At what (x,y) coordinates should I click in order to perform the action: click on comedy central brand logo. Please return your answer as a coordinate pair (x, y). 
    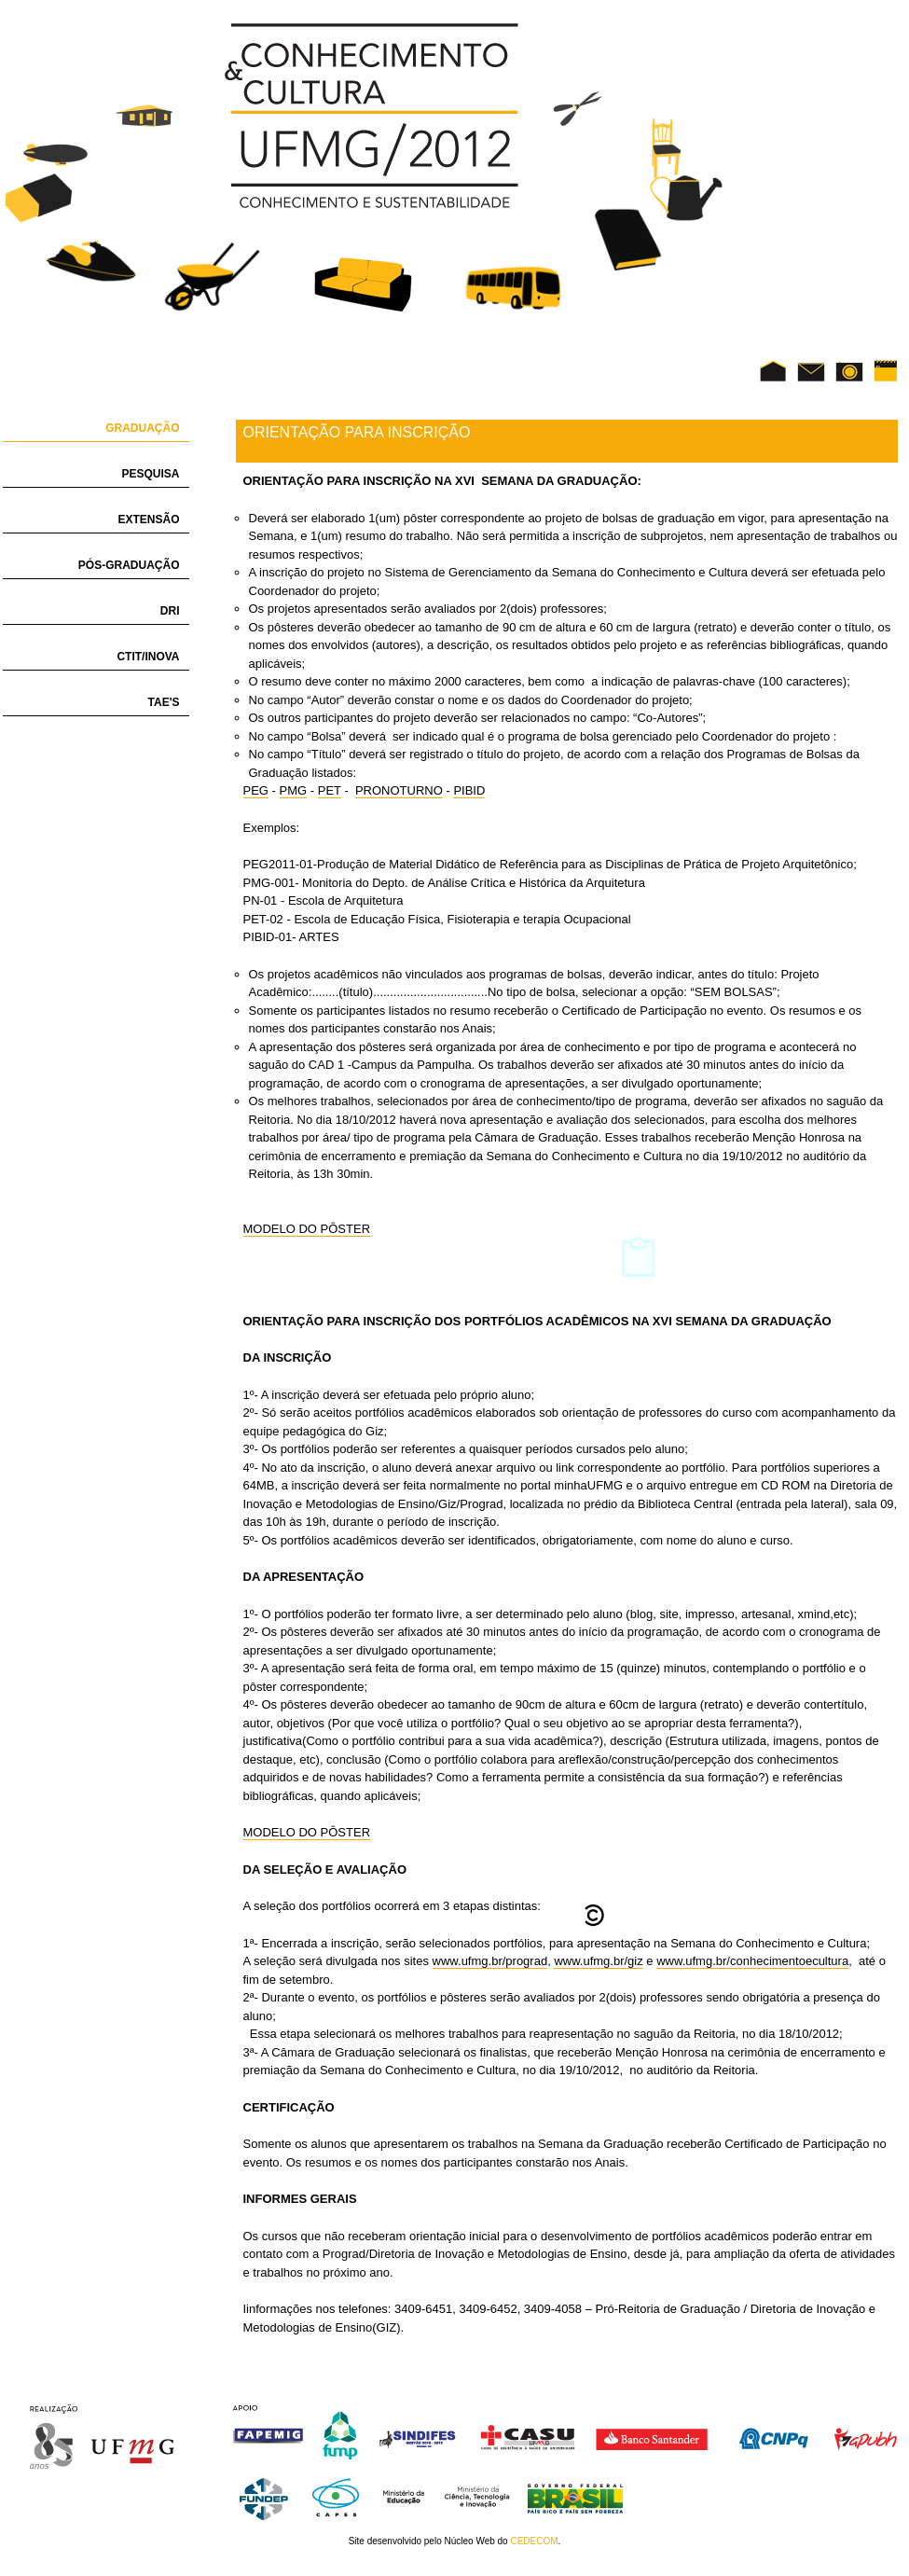
    Looking at the image, I should click on (594, 1915).